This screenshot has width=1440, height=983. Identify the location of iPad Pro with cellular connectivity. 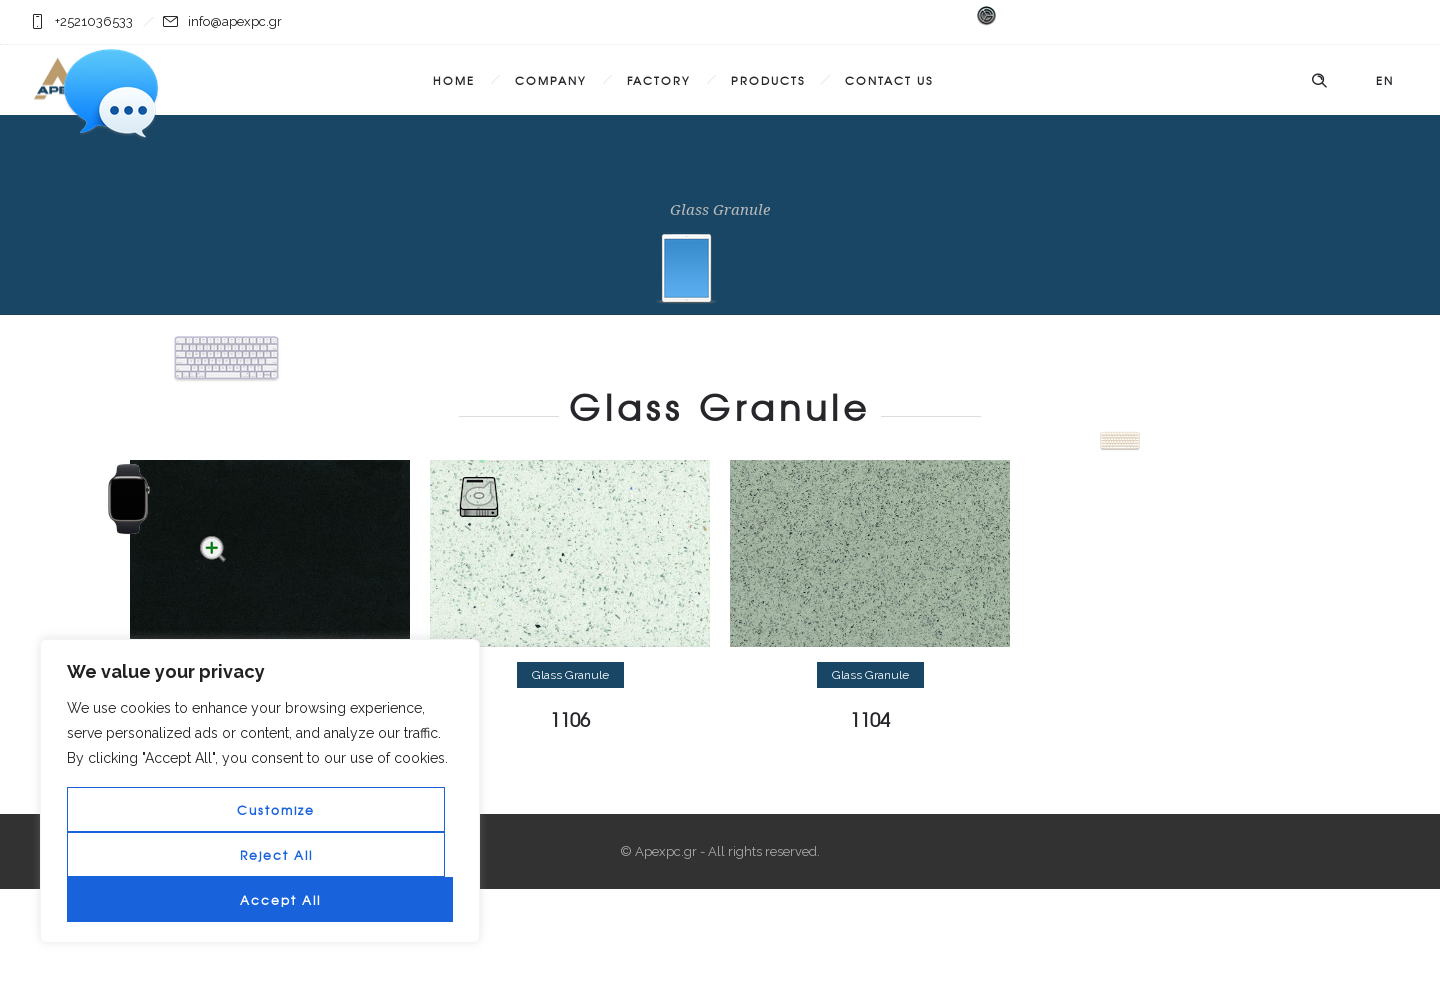
(686, 268).